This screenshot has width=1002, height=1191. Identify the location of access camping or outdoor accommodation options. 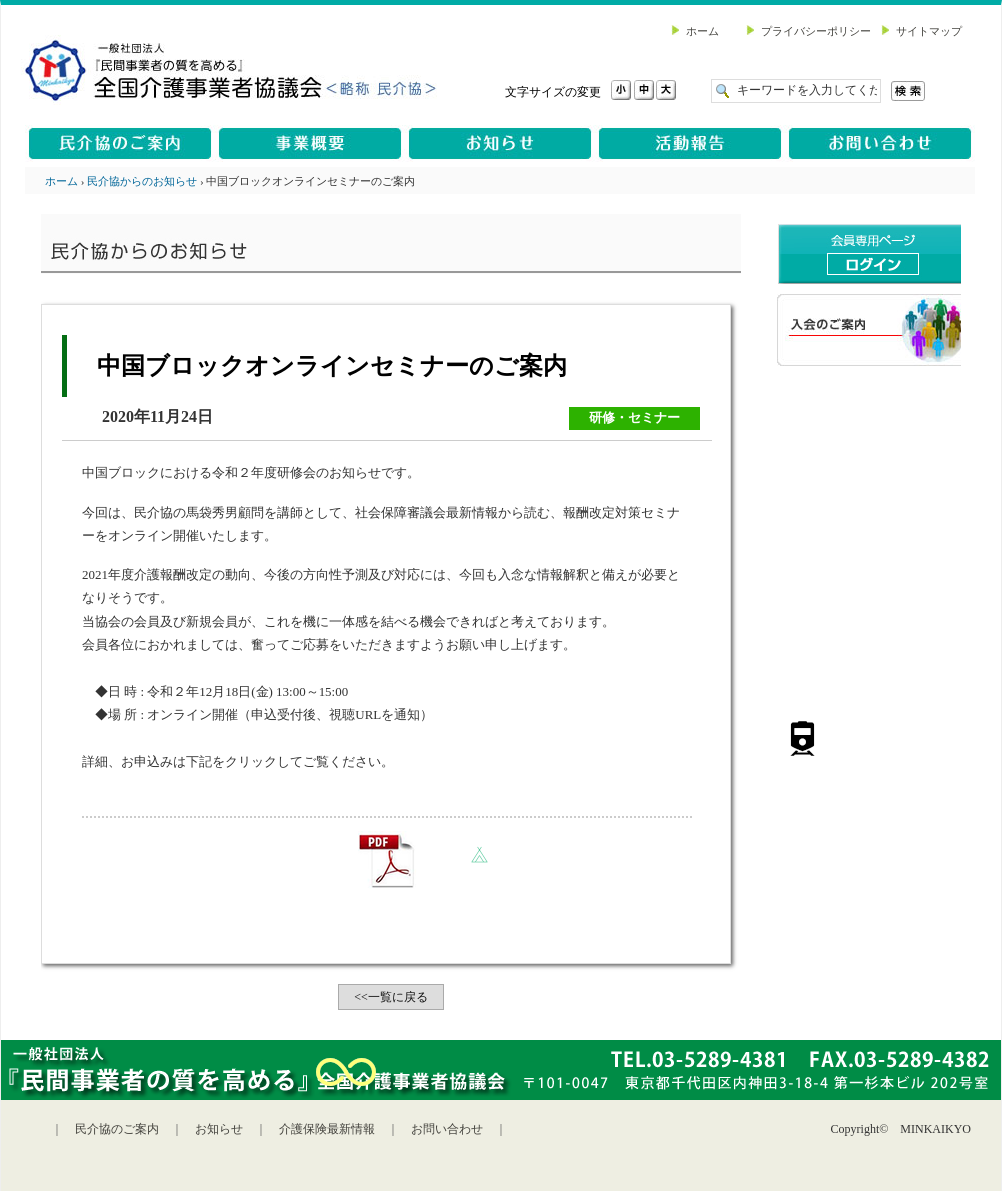
(479, 855).